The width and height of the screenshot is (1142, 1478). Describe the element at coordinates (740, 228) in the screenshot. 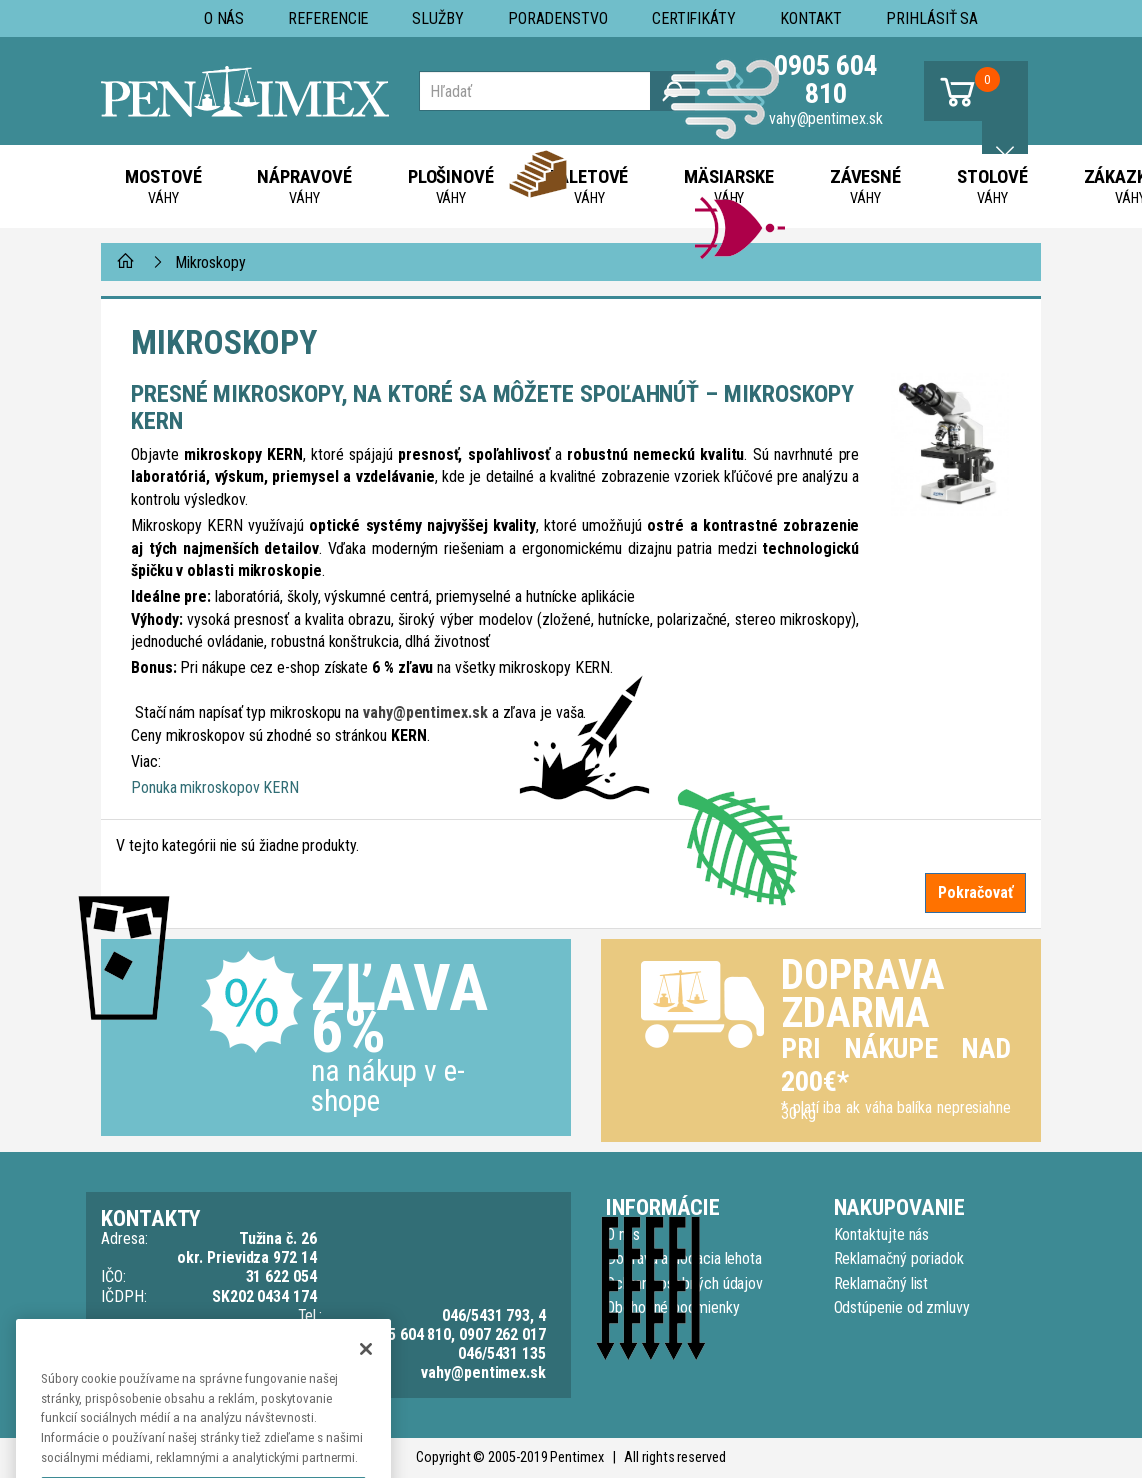

I see `XNOR logic gate symbol in circuit design tool` at that location.